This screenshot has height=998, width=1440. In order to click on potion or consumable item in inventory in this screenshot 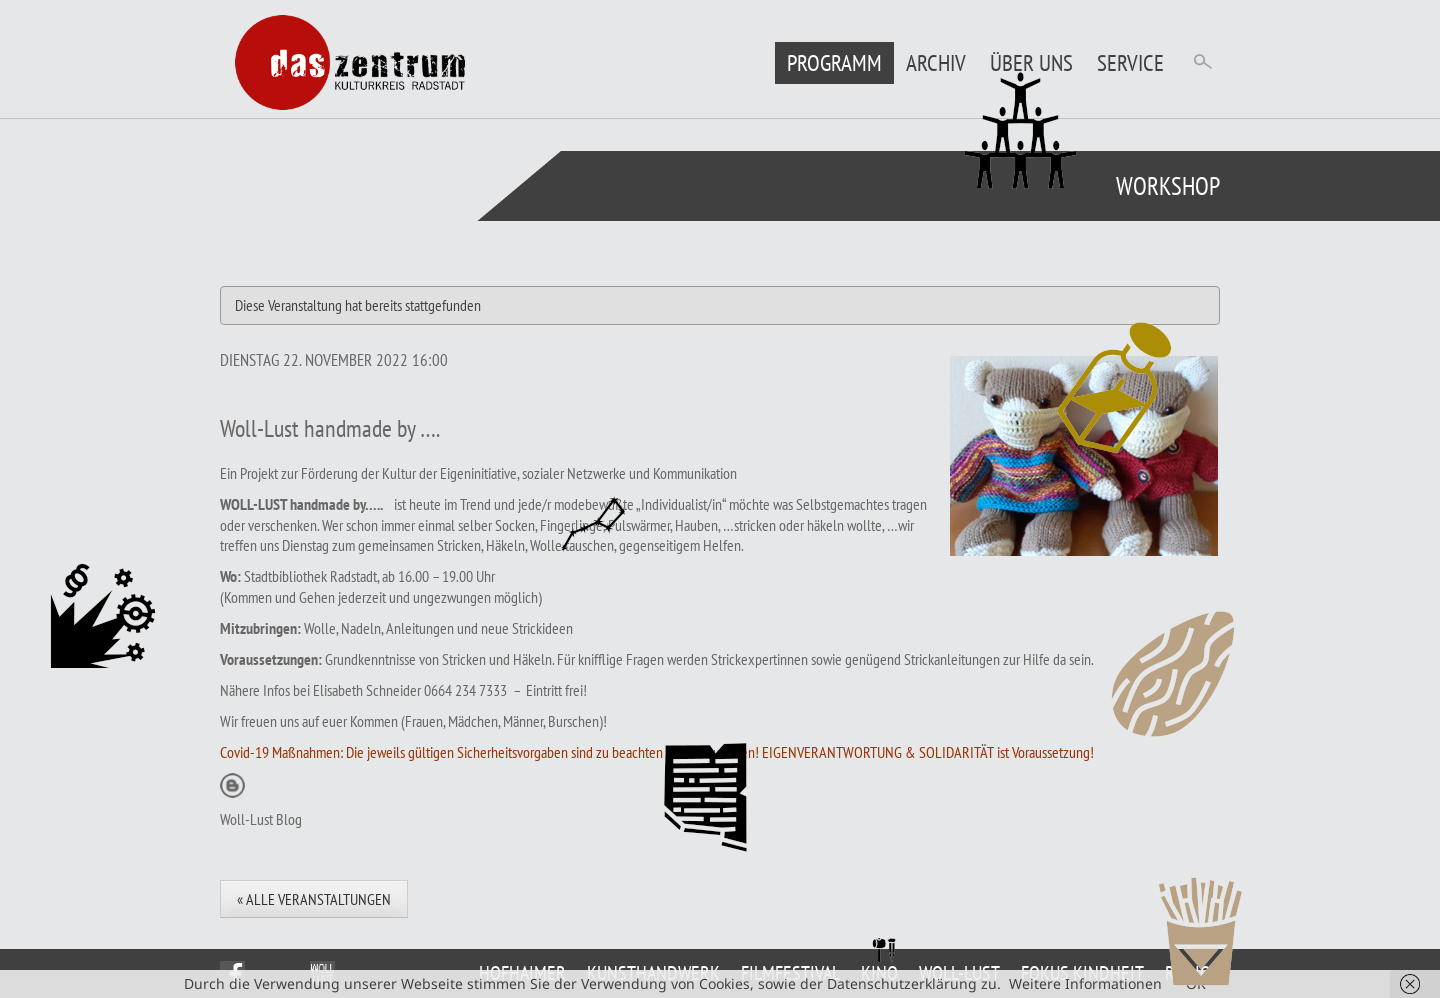, I will do `click(1116, 388)`.